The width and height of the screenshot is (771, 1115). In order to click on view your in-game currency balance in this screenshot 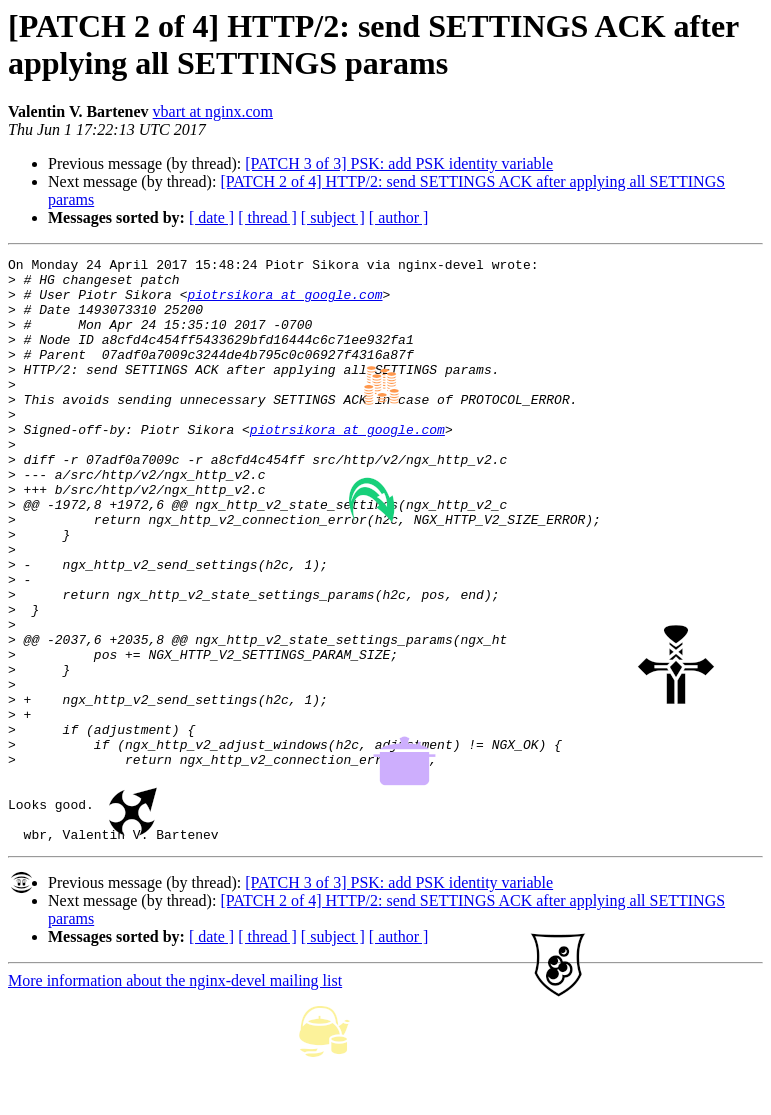, I will do `click(381, 385)`.